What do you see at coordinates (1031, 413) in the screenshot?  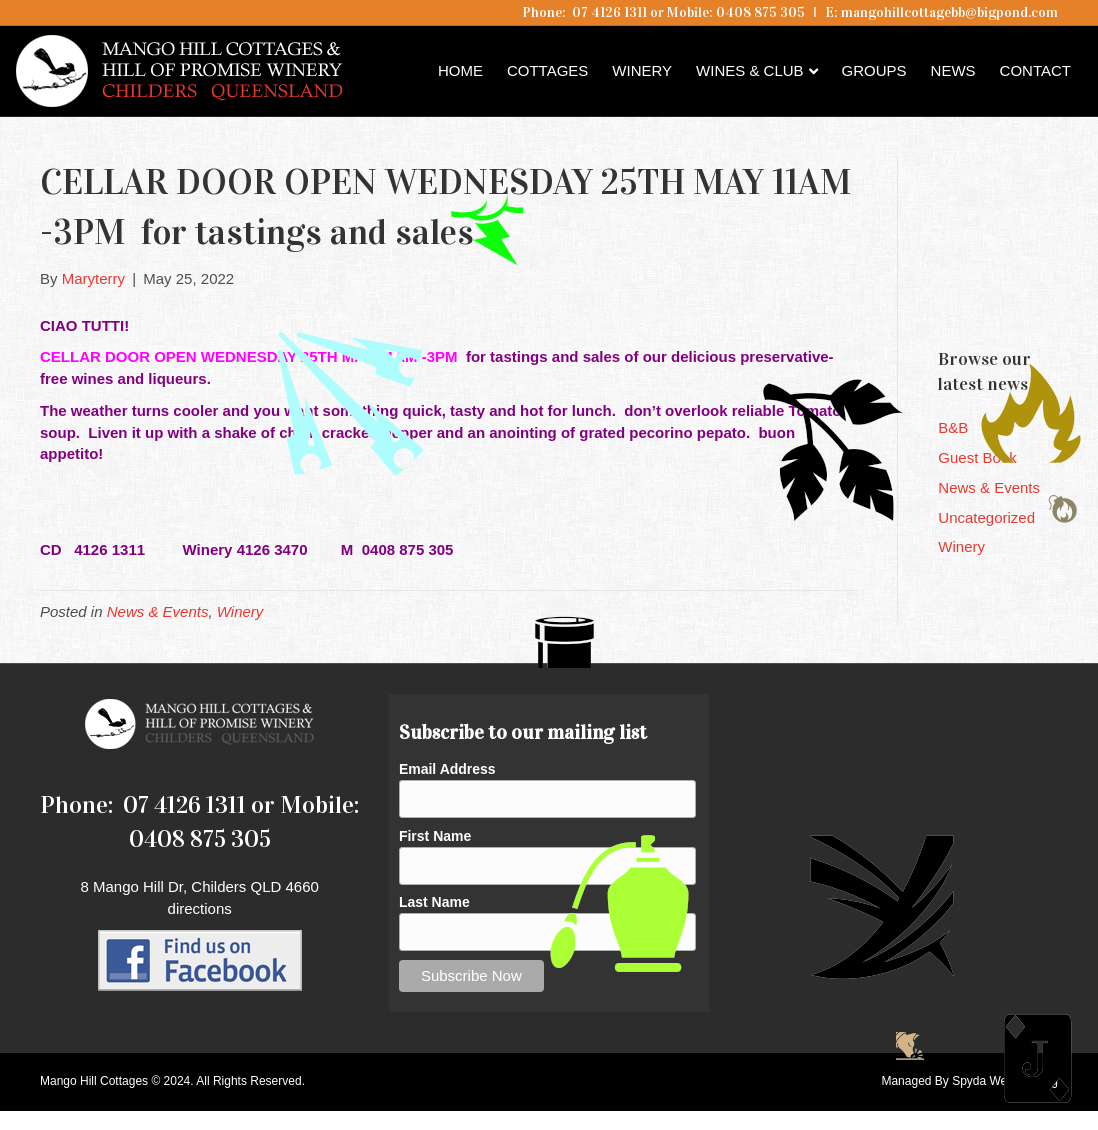 I see `indicates trending or popular content` at bounding box center [1031, 413].